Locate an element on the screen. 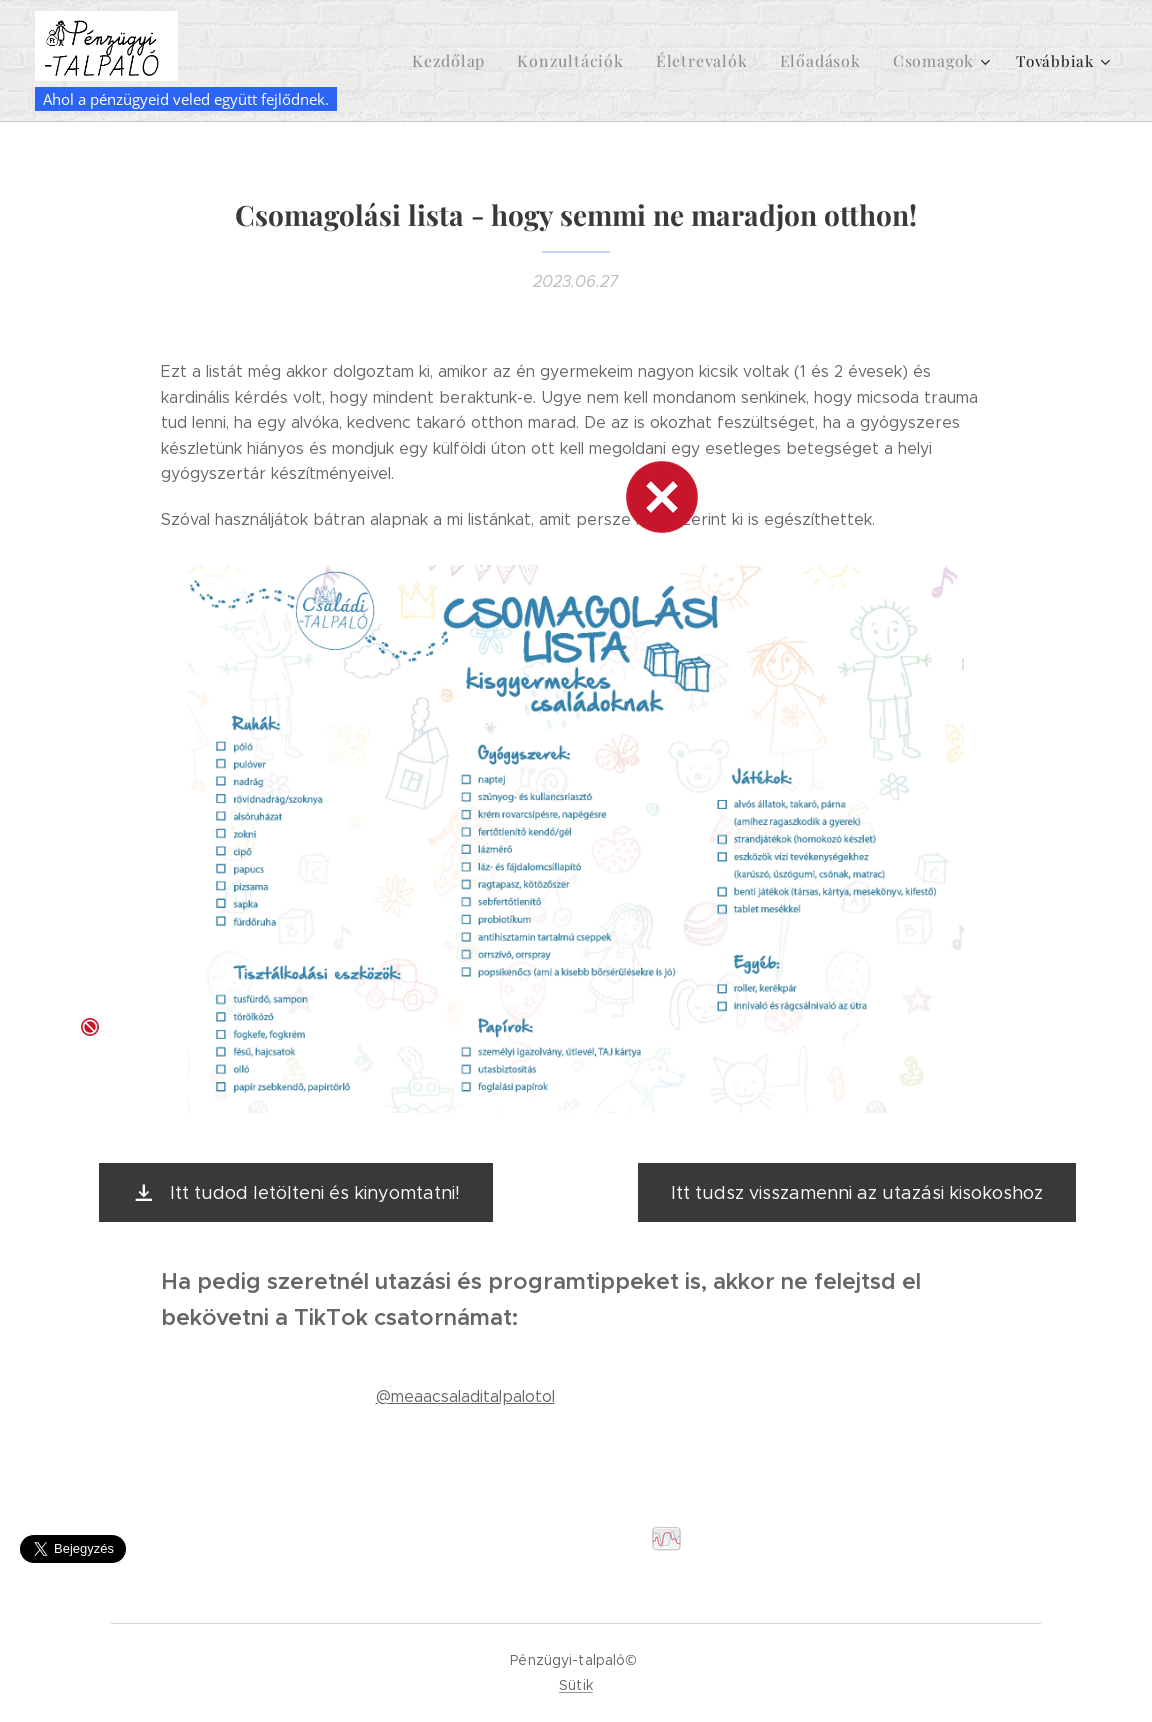 The image size is (1152, 1722). open power statistics and battery usage details is located at coordinates (666, 1538).